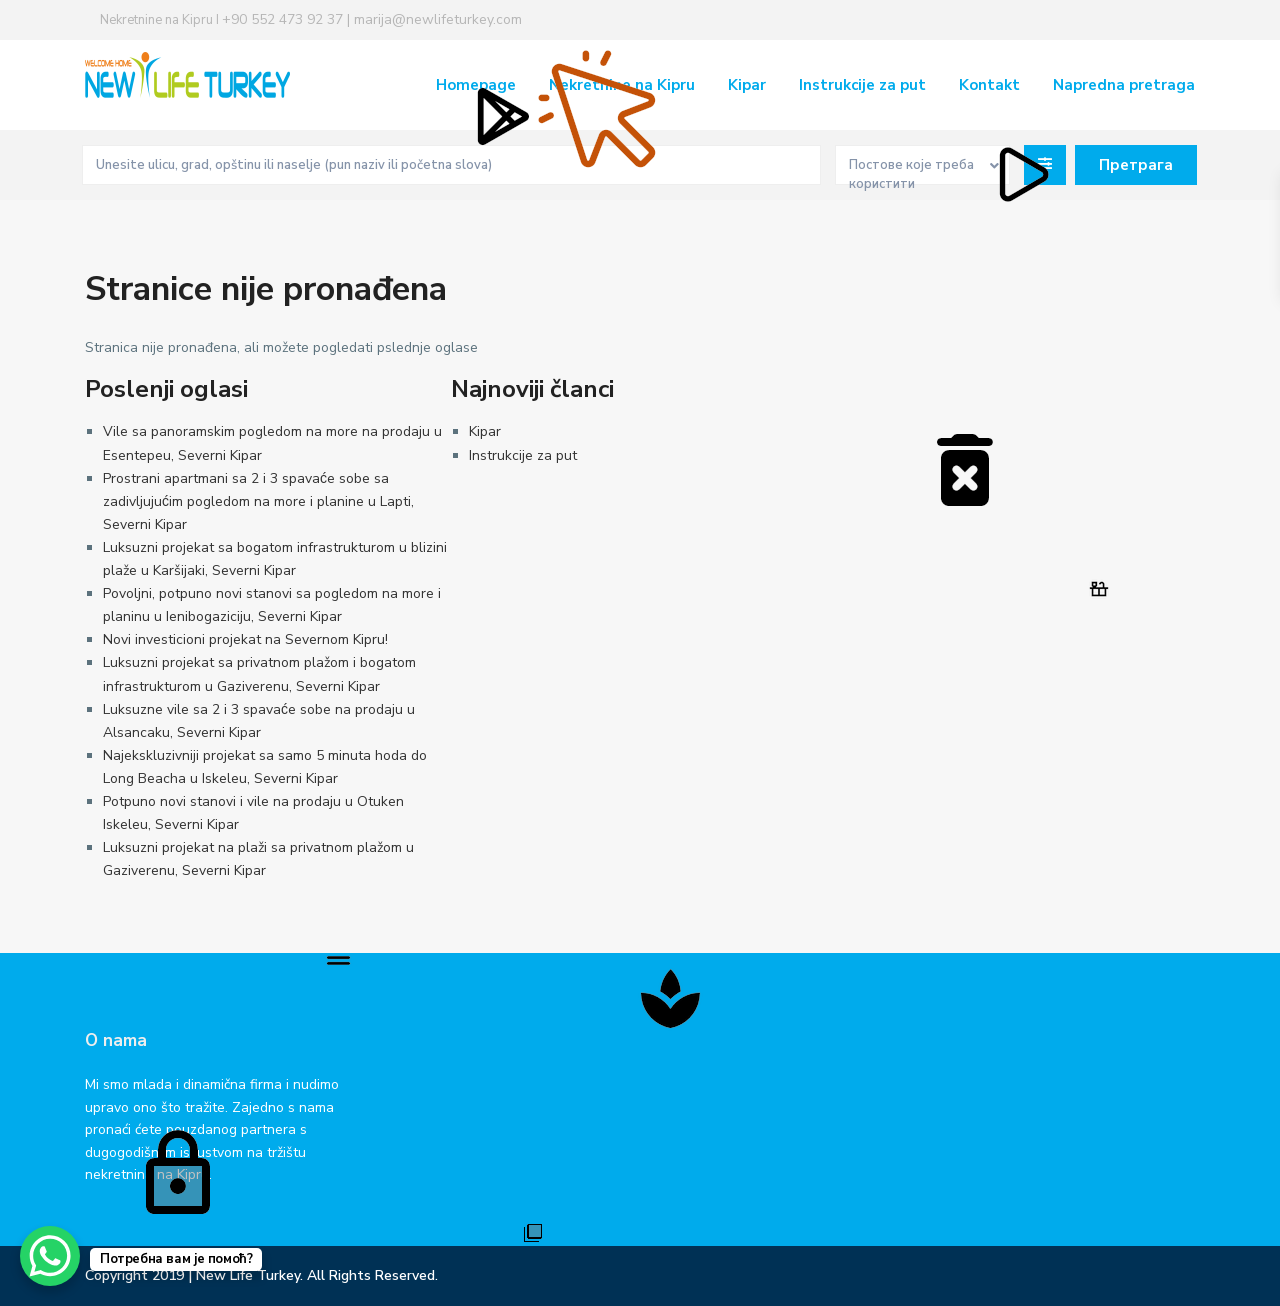  I want to click on play media or start playback, so click(1021, 174).